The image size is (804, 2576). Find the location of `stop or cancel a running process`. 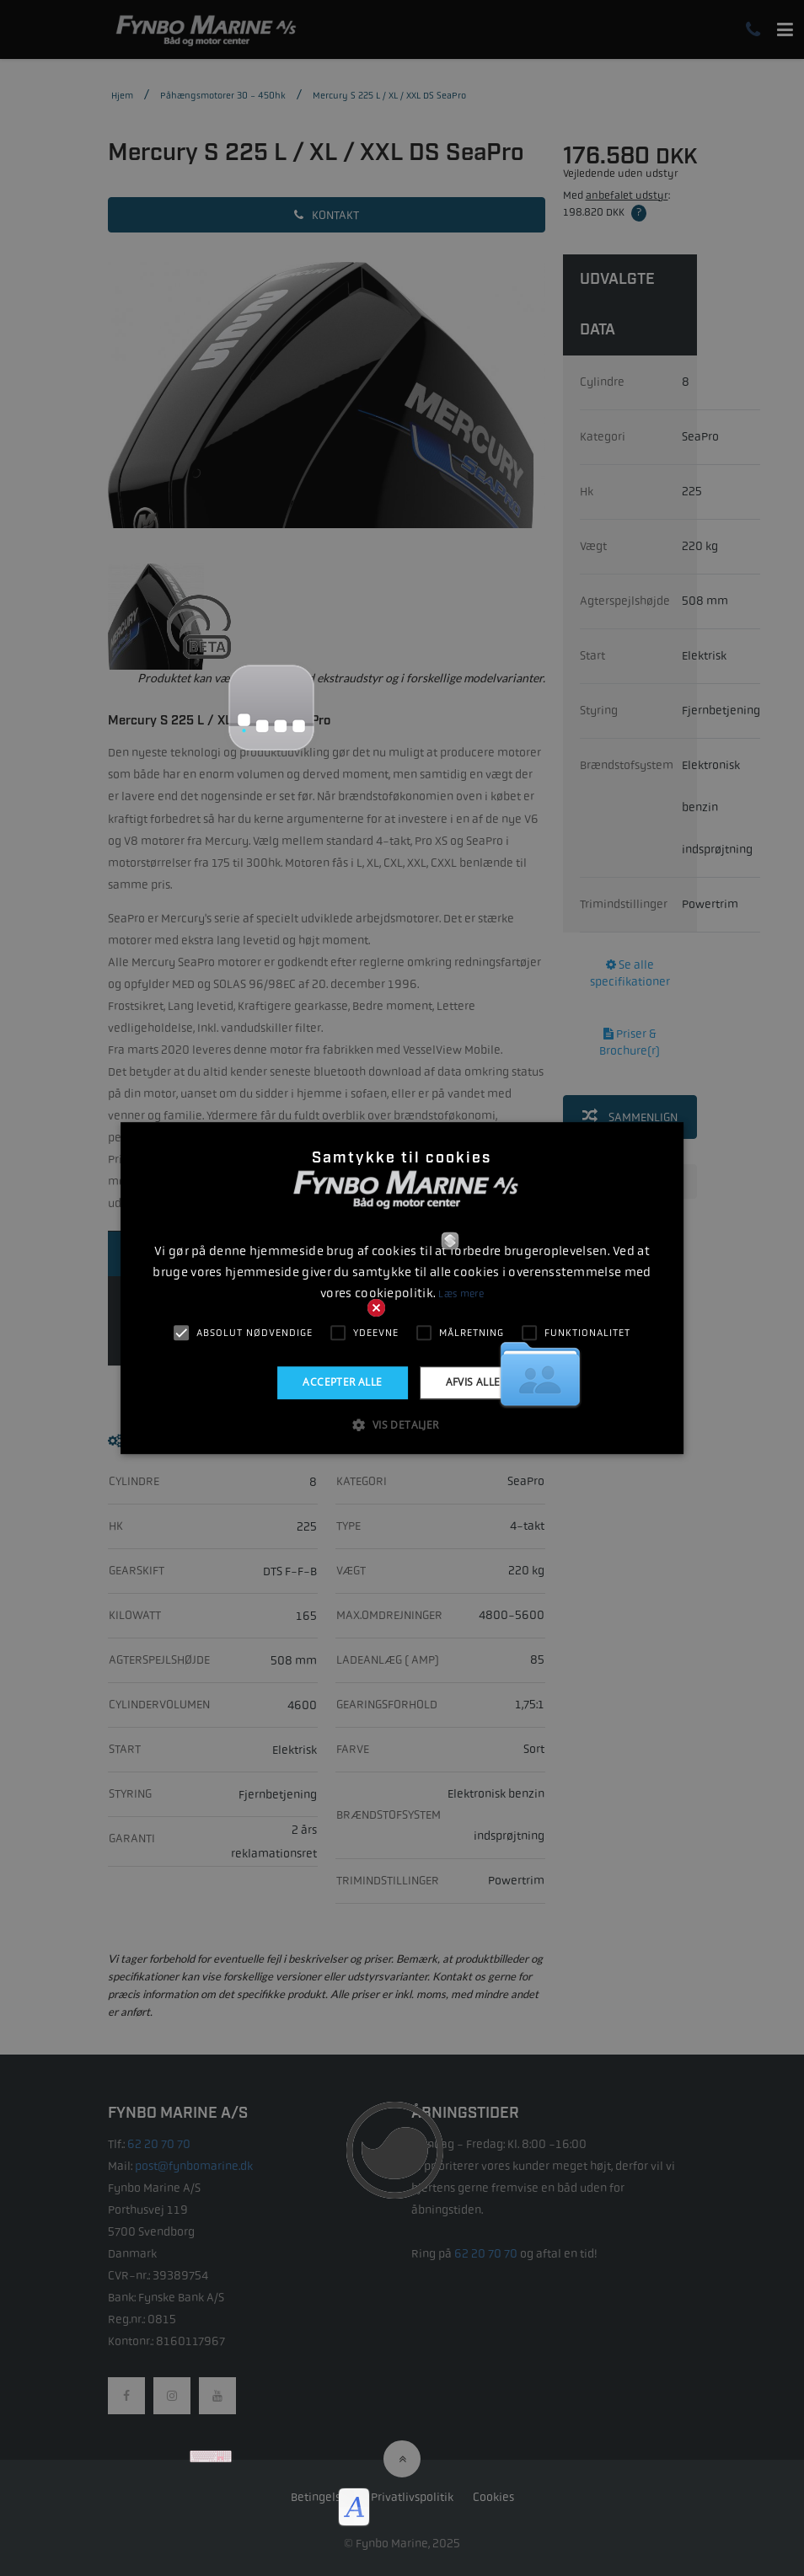

stop or cancel a running process is located at coordinates (376, 1307).